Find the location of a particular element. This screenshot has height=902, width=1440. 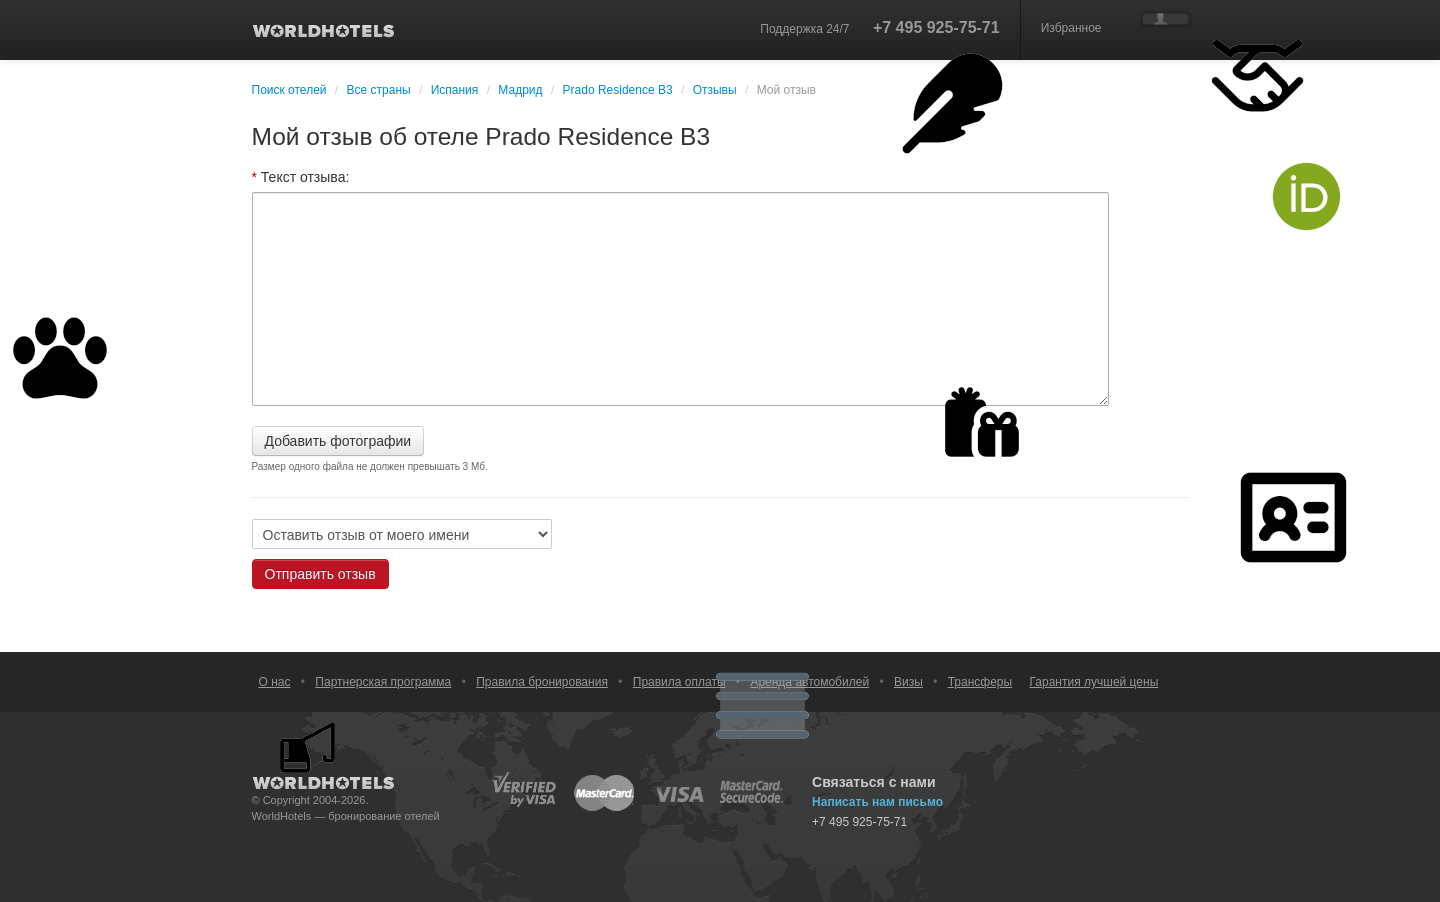

link to ORCID researcher profile is located at coordinates (1306, 196).